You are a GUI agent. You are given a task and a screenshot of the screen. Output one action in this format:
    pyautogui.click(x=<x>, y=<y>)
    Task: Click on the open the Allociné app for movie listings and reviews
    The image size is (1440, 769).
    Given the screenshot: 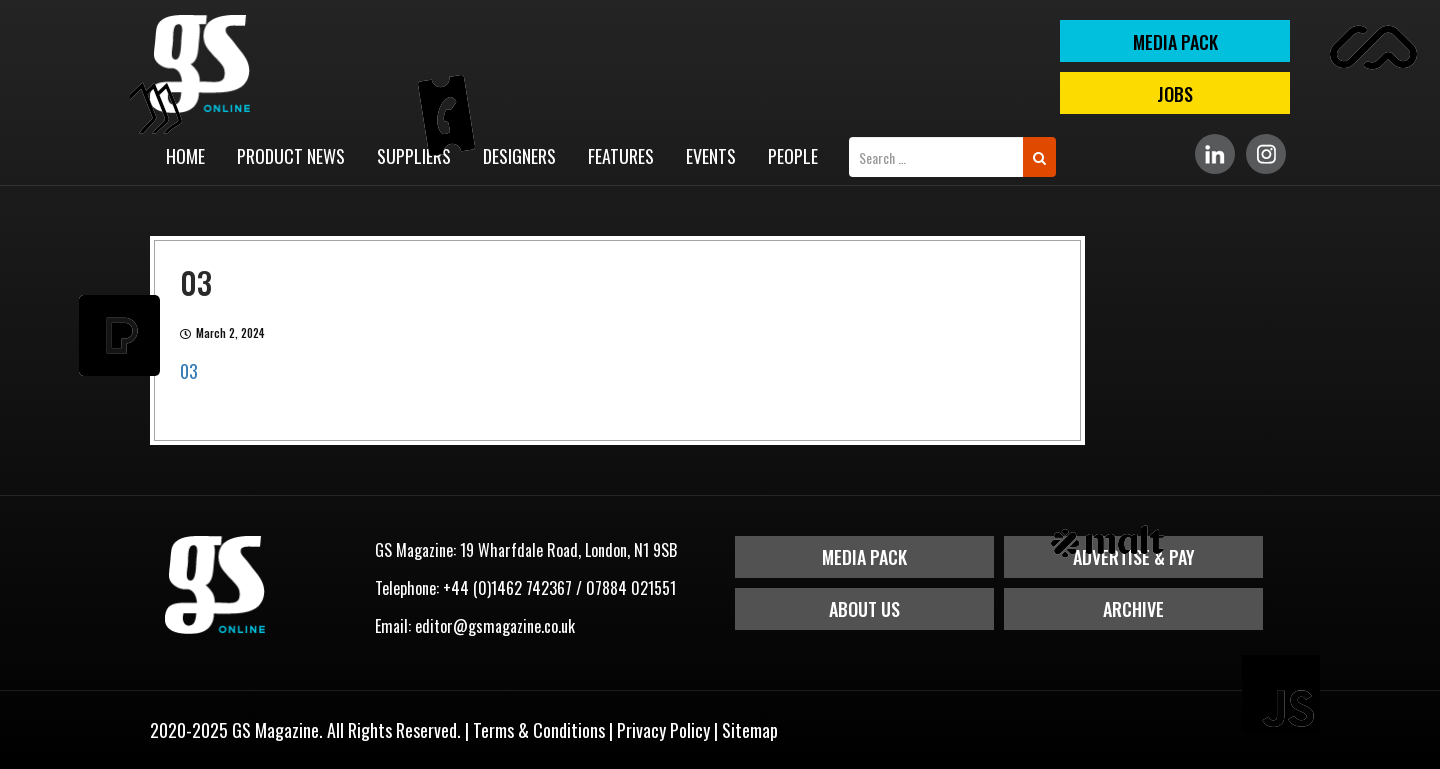 What is the action you would take?
    pyautogui.click(x=446, y=115)
    